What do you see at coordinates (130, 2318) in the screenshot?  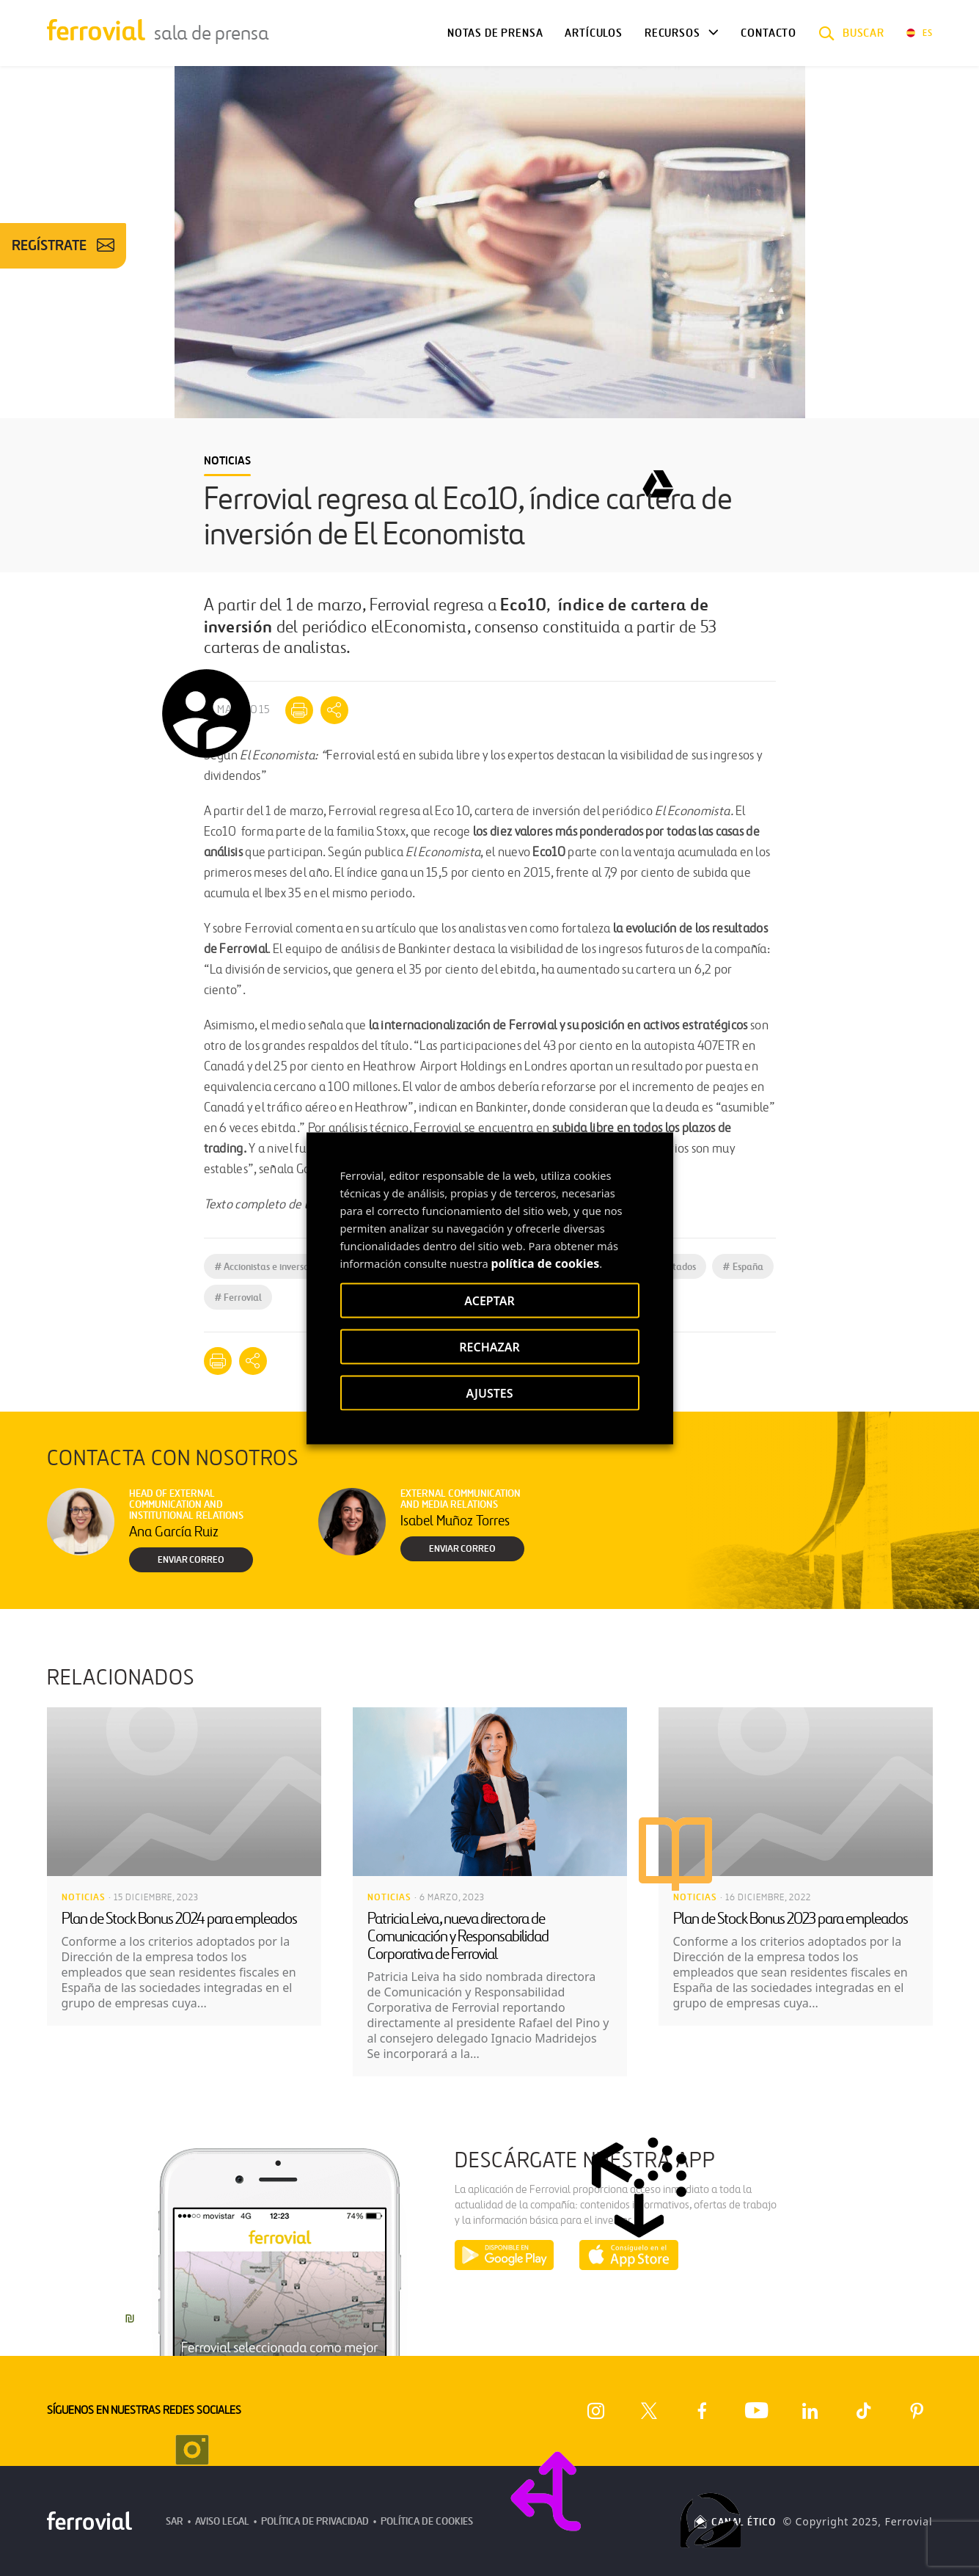 I see `indicates Israeli new shekel currency` at bounding box center [130, 2318].